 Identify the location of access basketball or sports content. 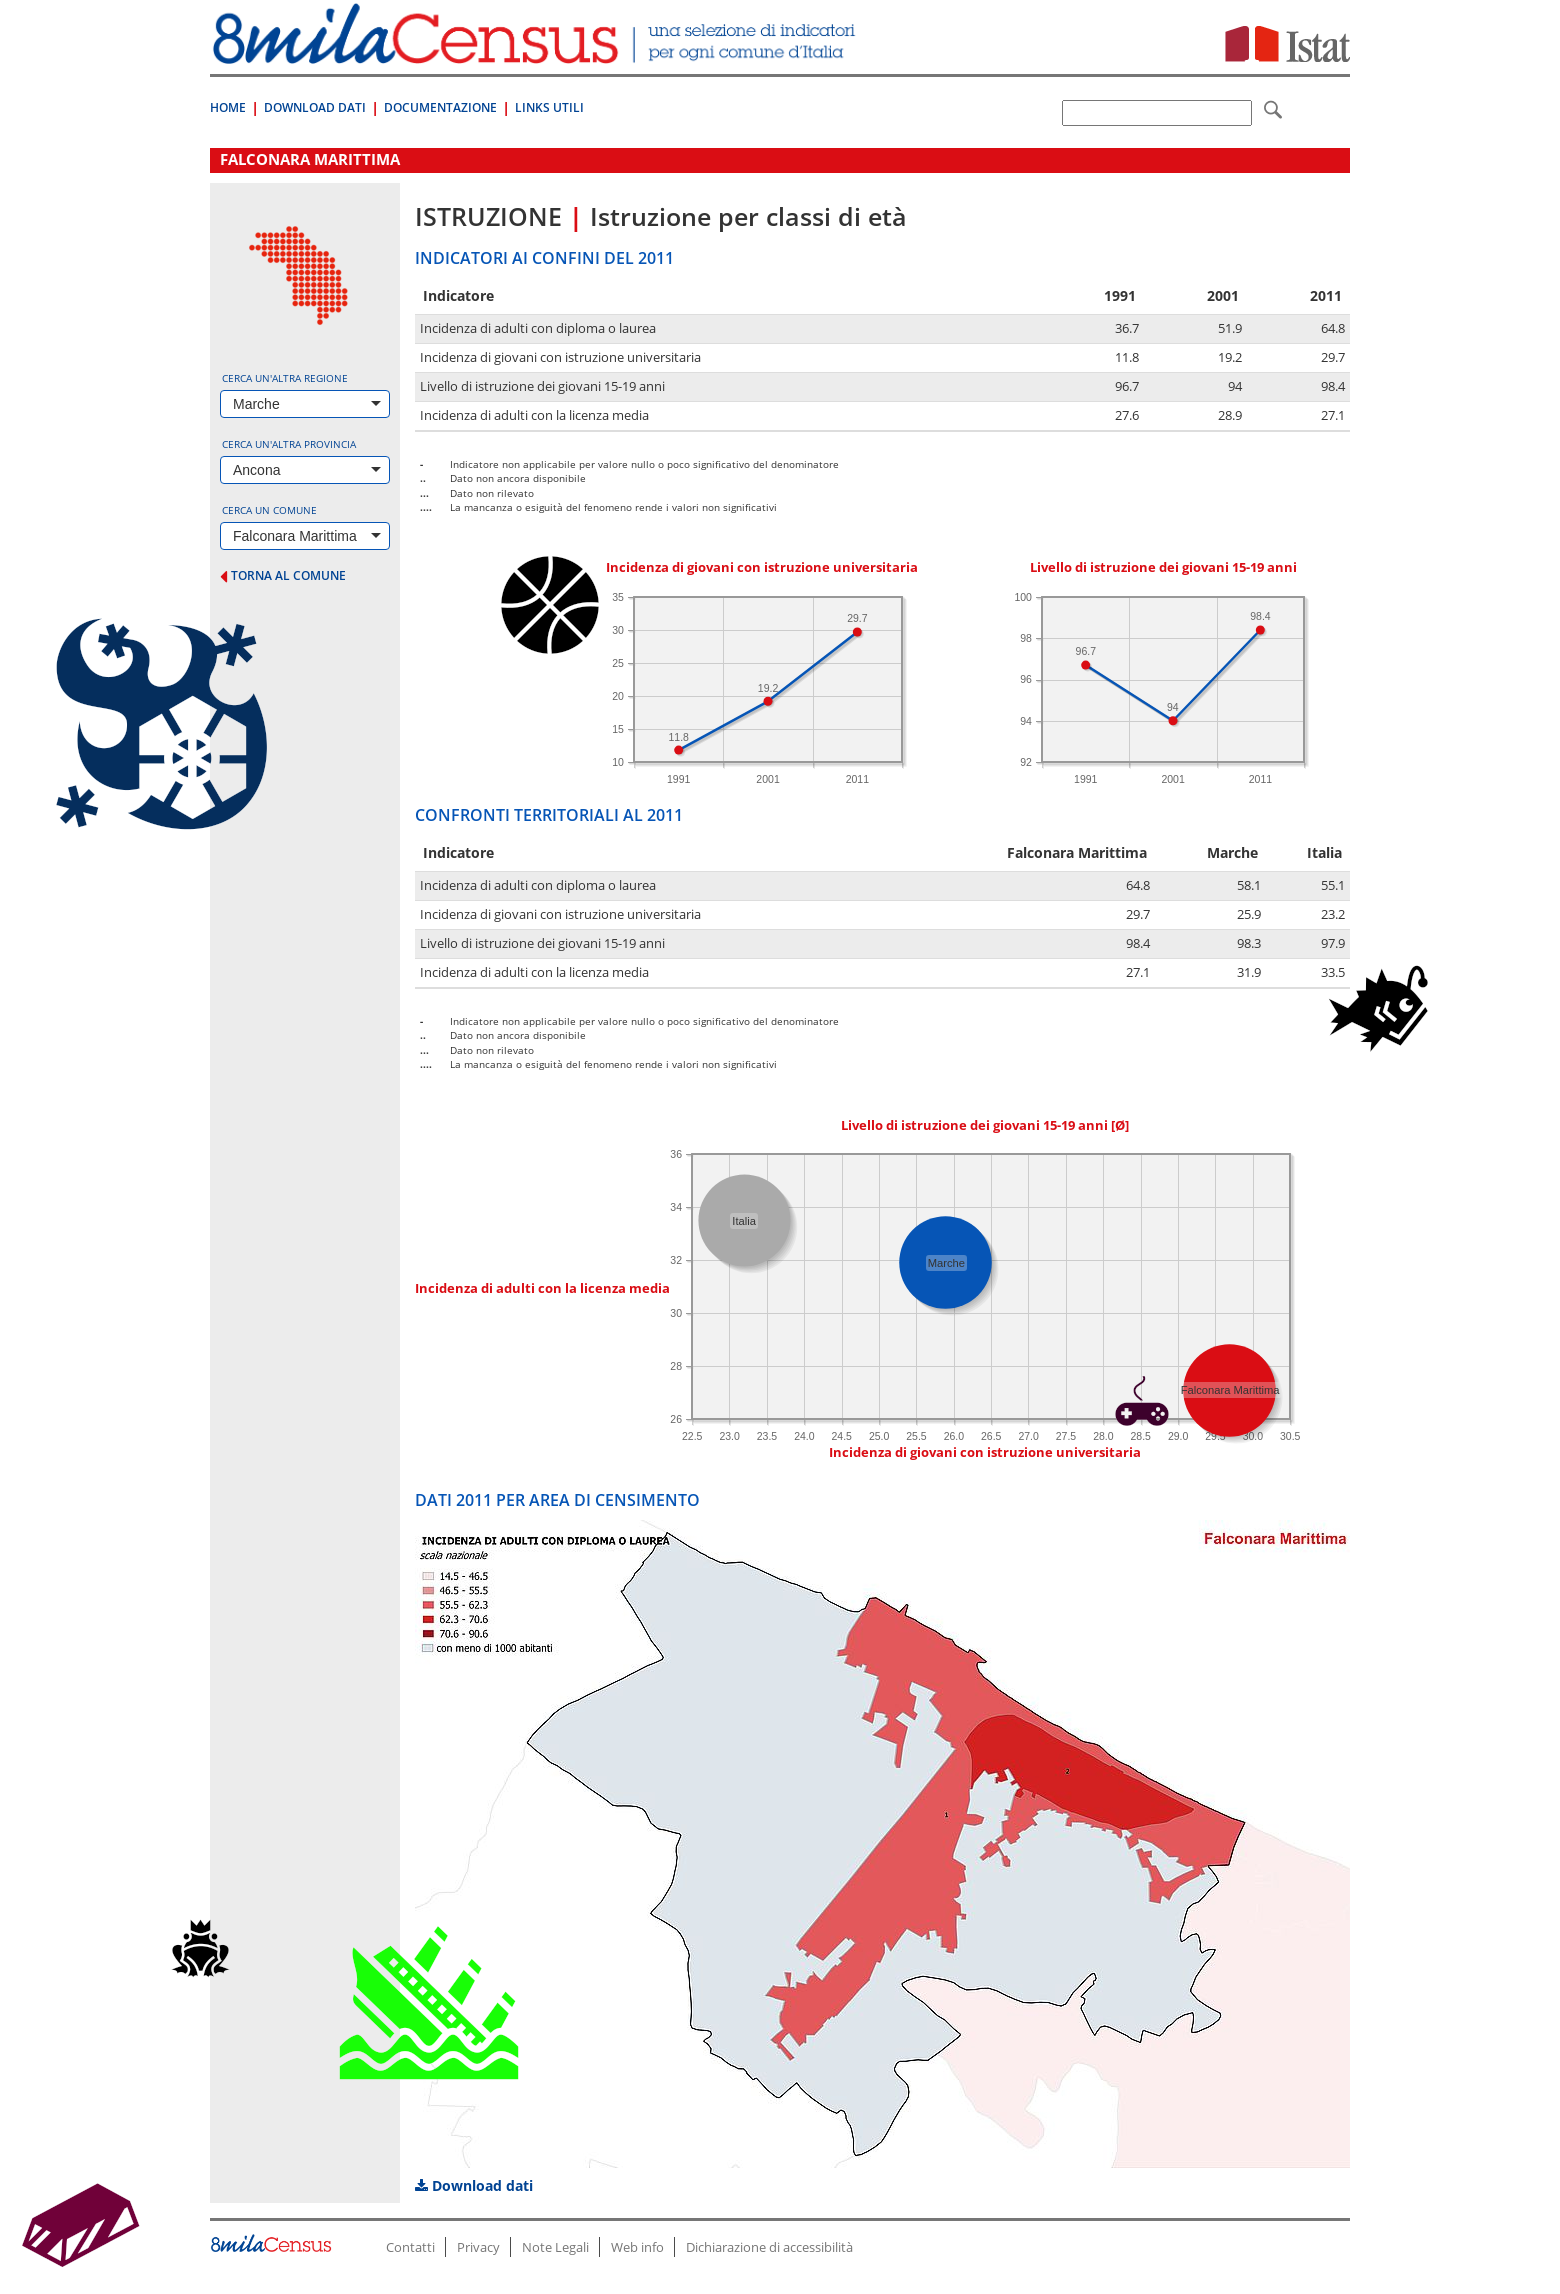
(550, 605).